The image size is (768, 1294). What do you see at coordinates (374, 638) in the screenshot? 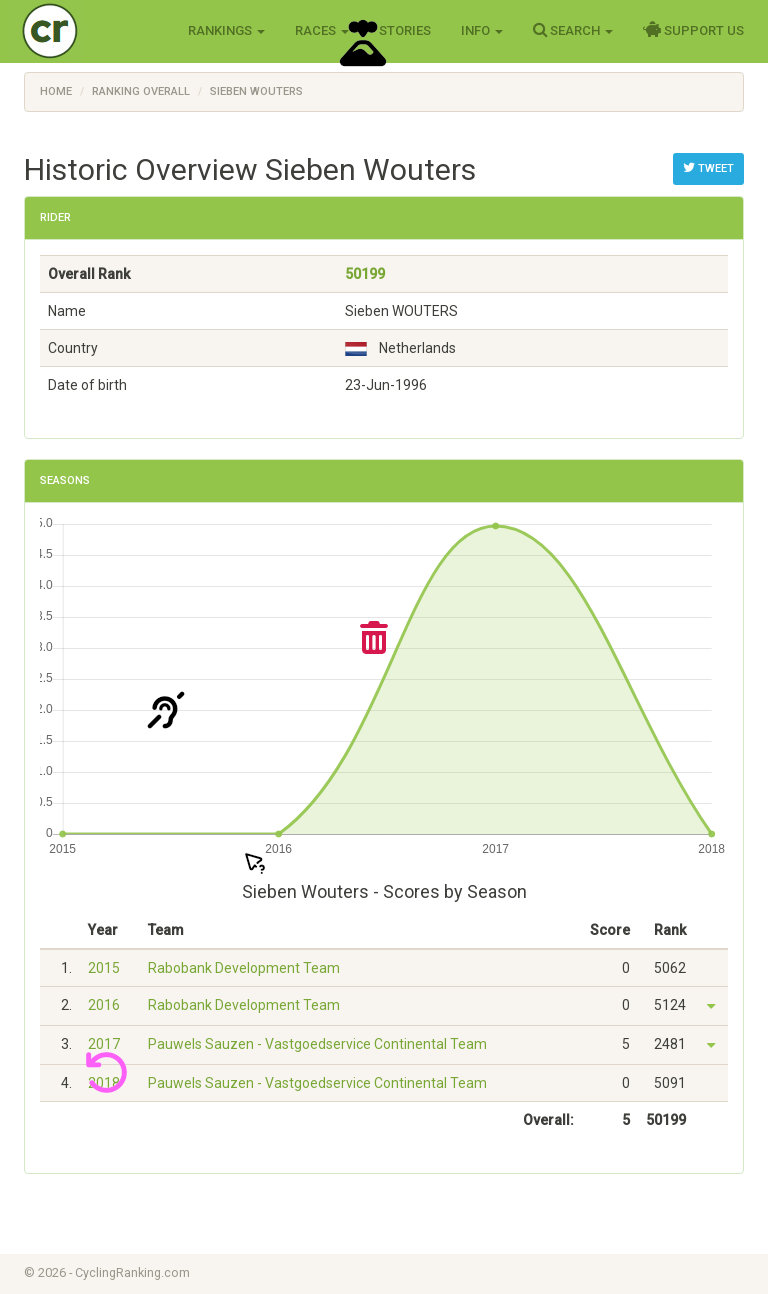
I see `delete selected item` at bounding box center [374, 638].